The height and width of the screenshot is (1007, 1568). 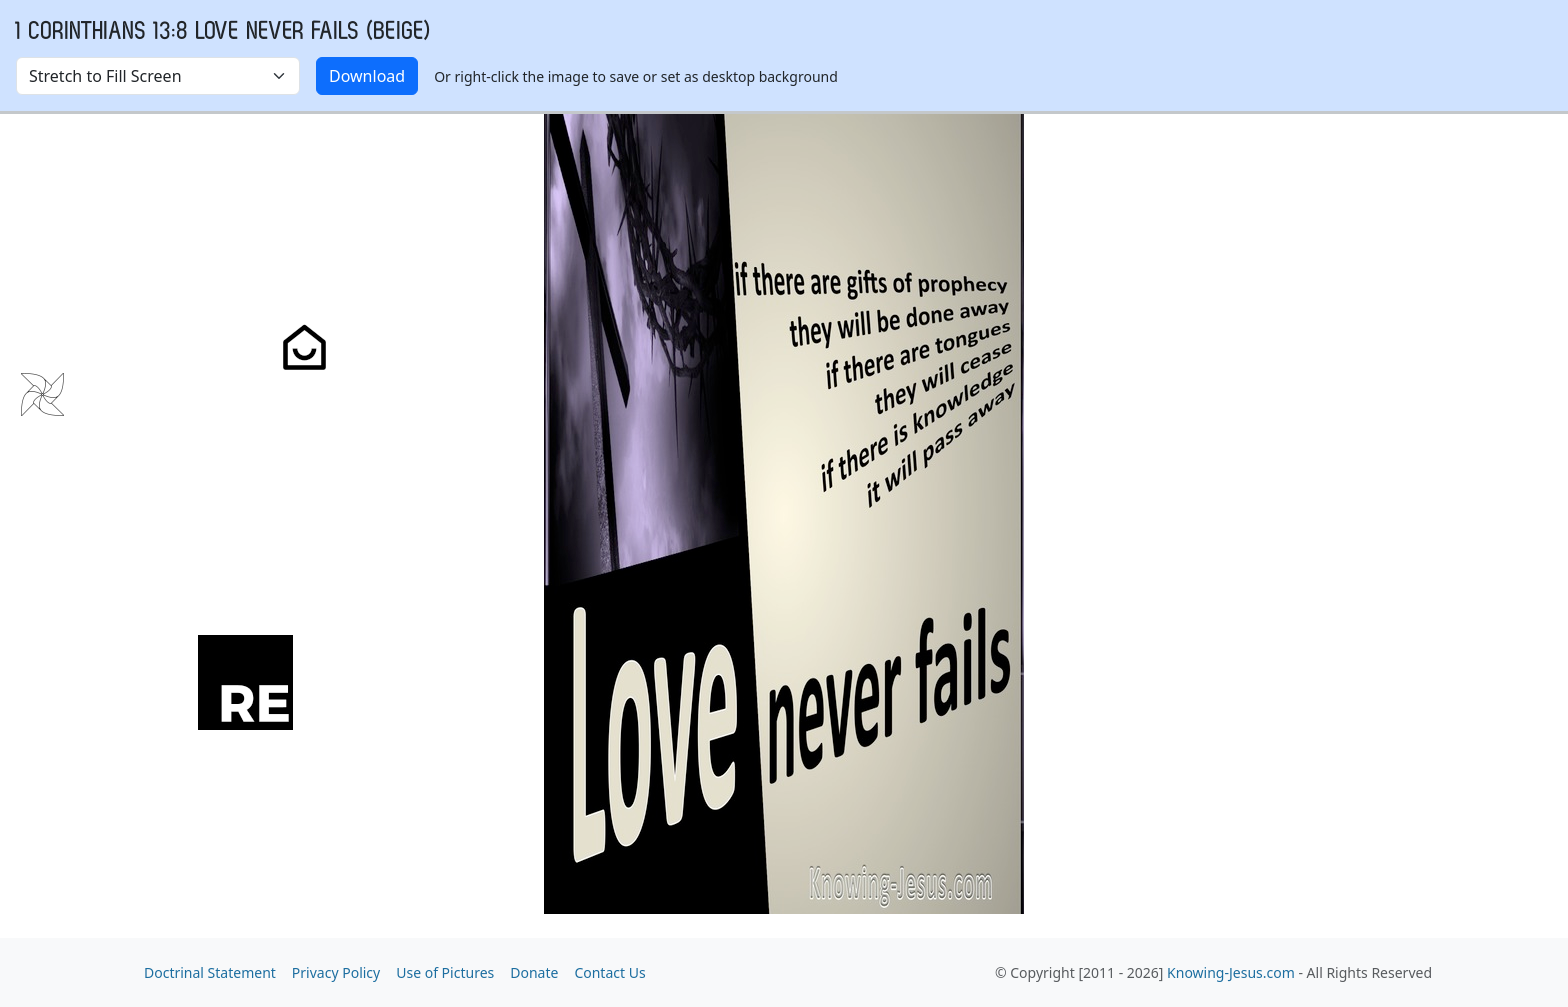 I want to click on reason programming language logo, so click(x=245, y=682).